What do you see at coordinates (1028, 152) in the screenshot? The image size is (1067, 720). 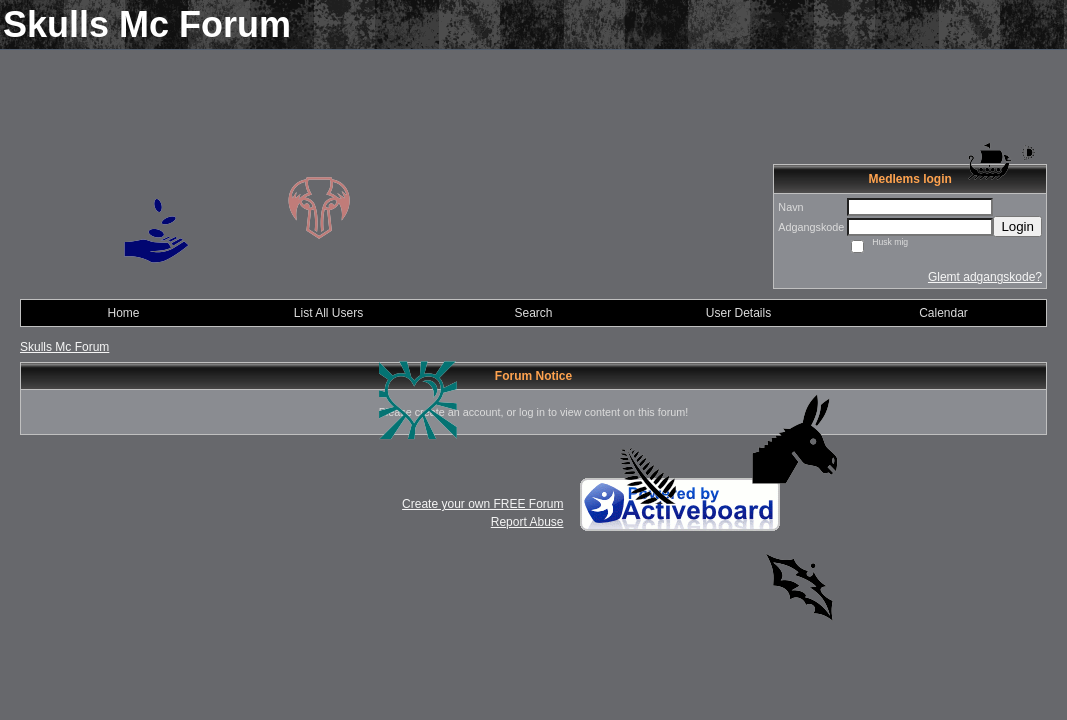 I see `view current temperature or weather conditions` at bounding box center [1028, 152].